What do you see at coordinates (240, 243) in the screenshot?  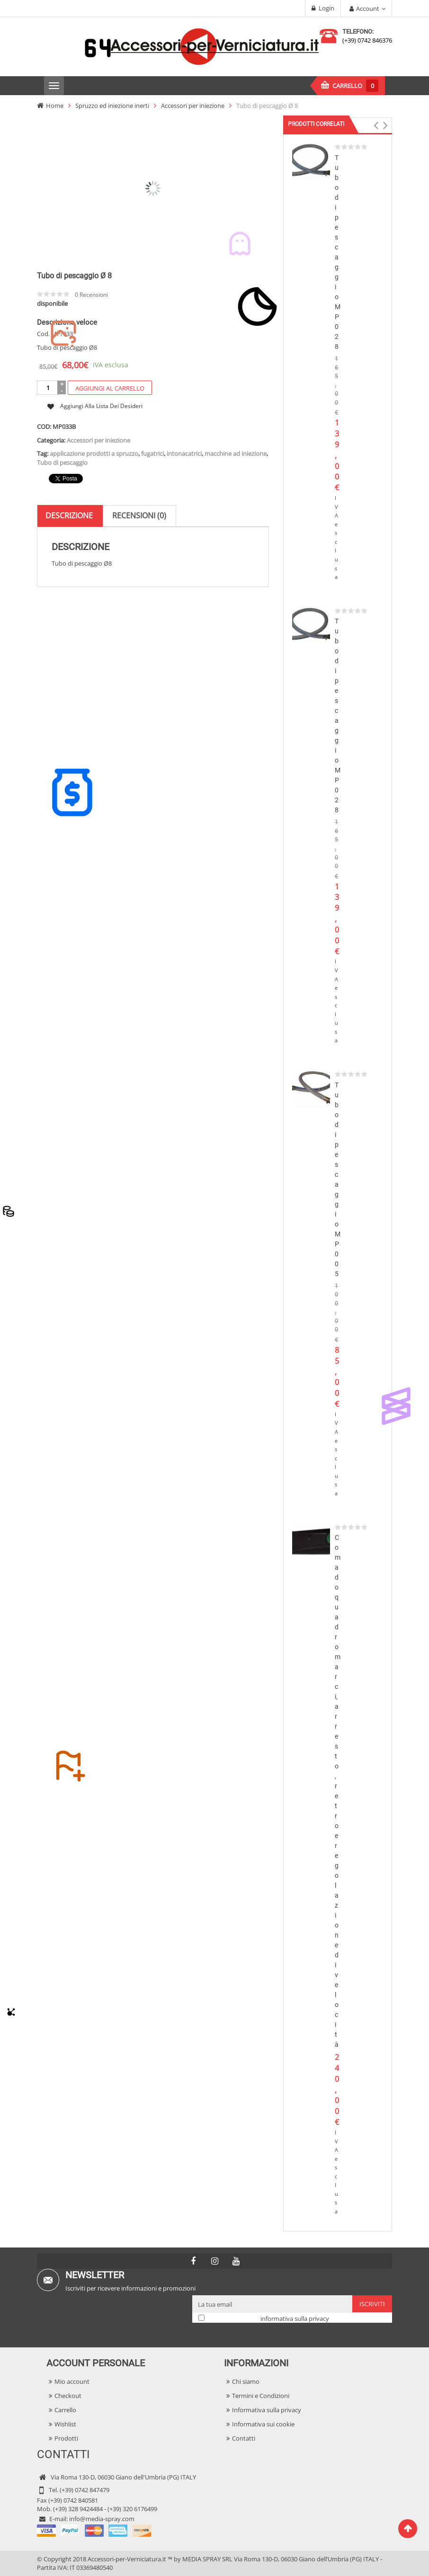 I see `toggle ghost mode or invisible status` at bounding box center [240, 243].